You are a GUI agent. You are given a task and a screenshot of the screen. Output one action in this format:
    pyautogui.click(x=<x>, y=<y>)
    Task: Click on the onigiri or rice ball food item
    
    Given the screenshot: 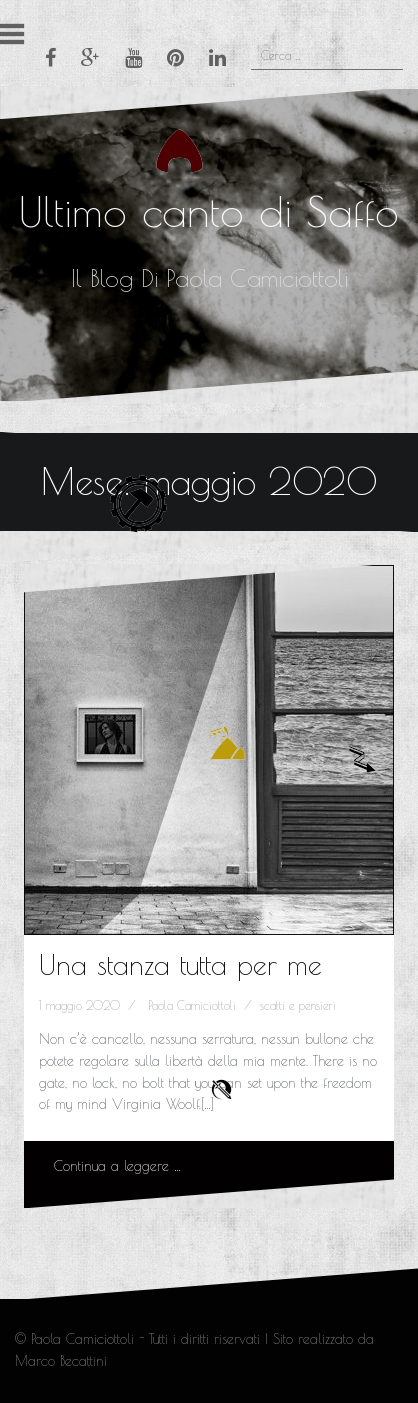 What is the action you would take?
    pyautogui.click(x=179, y=149)
    